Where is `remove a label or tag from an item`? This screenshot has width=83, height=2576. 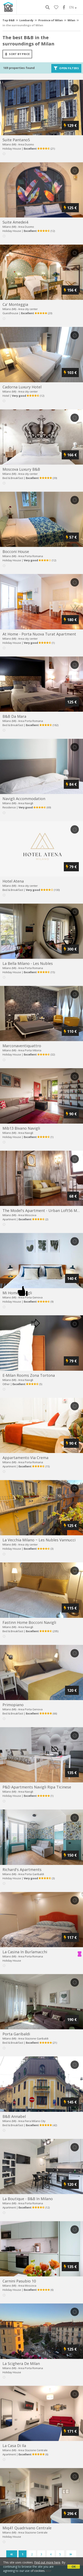 remove a label or tag from an item is located at coordinates (55, 1749).